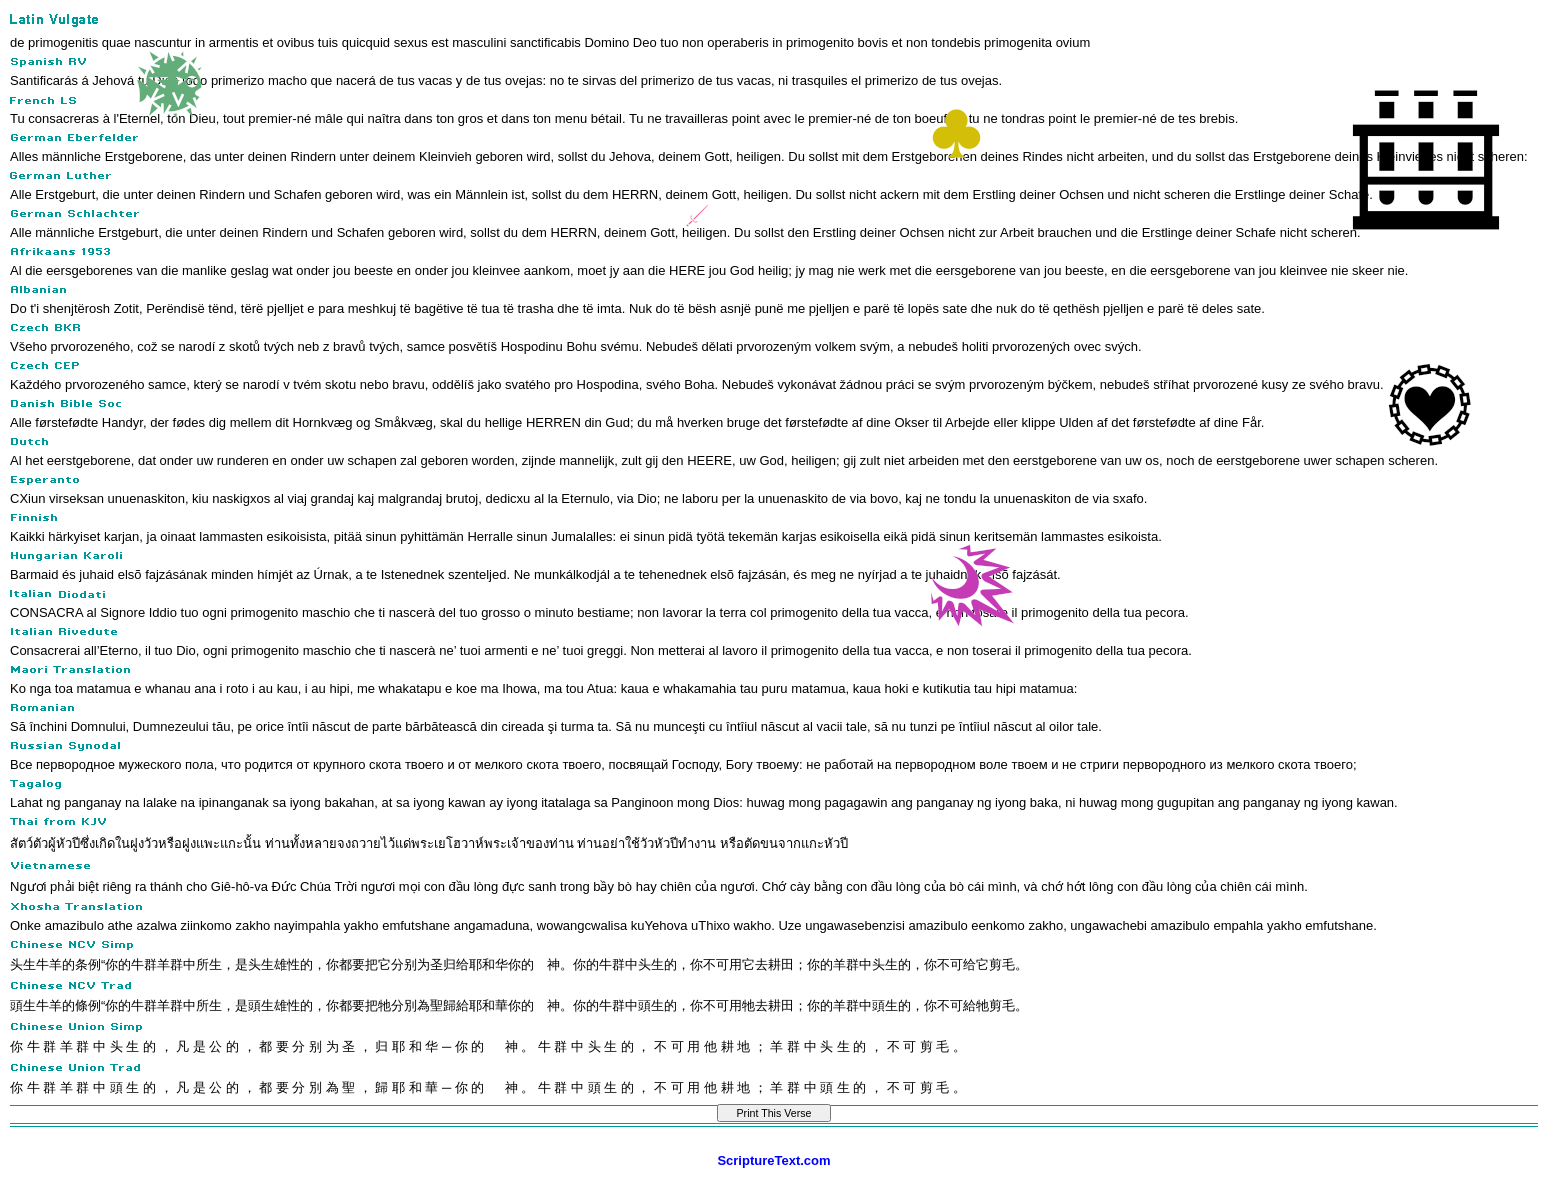 The width and height of the screenshot is (1548, 1178). I want to click on indicates a locked or committed relationship status, so click(1429, 405).